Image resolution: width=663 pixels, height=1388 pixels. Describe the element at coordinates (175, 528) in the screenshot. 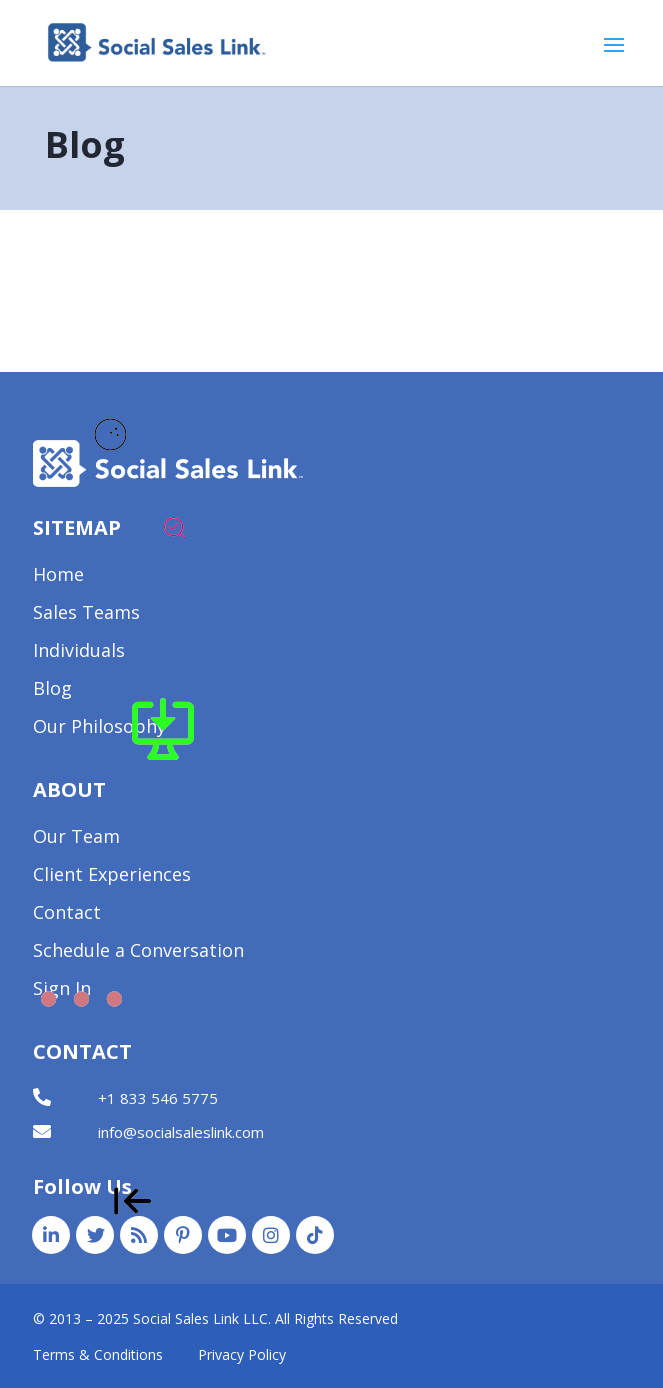

I see `code scan completed successfully` at that location.